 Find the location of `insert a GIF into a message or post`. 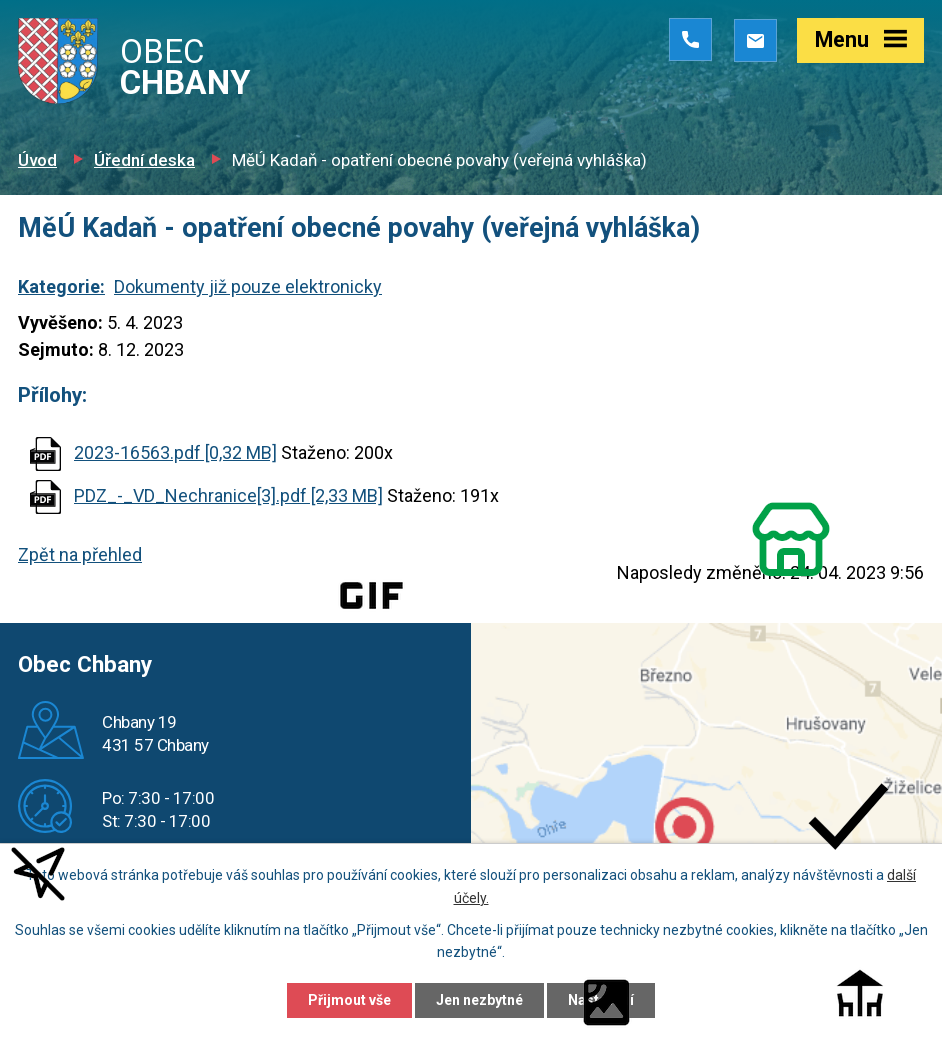

insert a GIF into a message or post is located at coordinates (371, 595).